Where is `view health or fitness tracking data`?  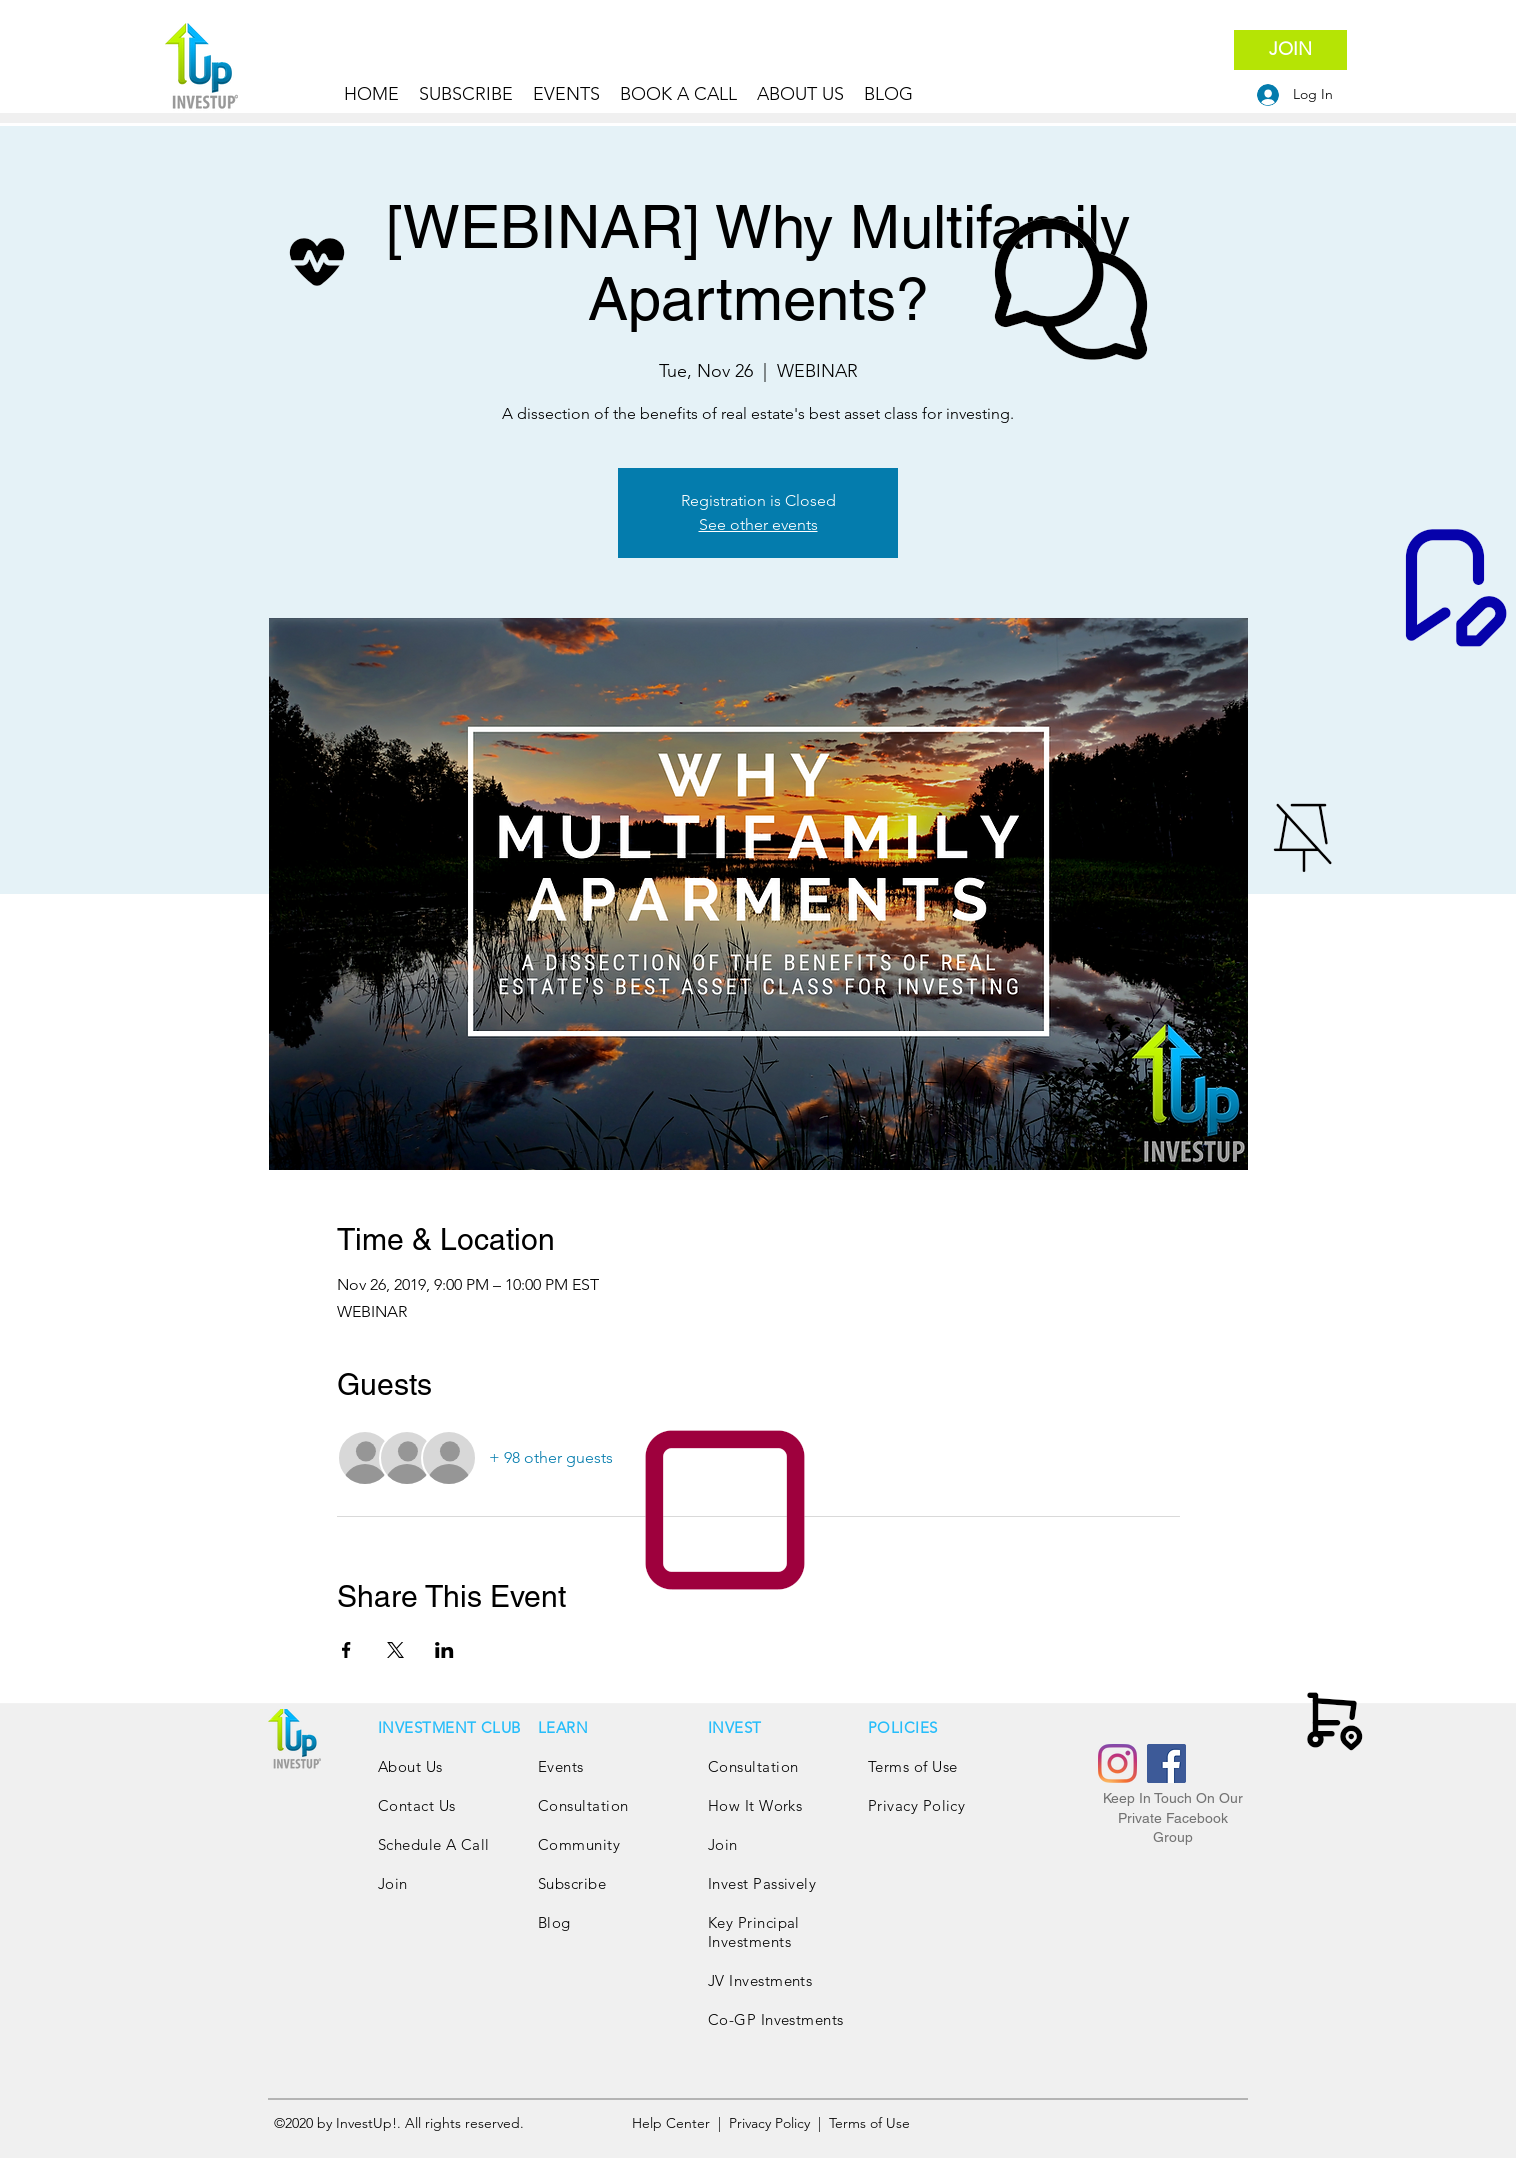 view health or fitness tracking data is located at coordinates (317, 262).